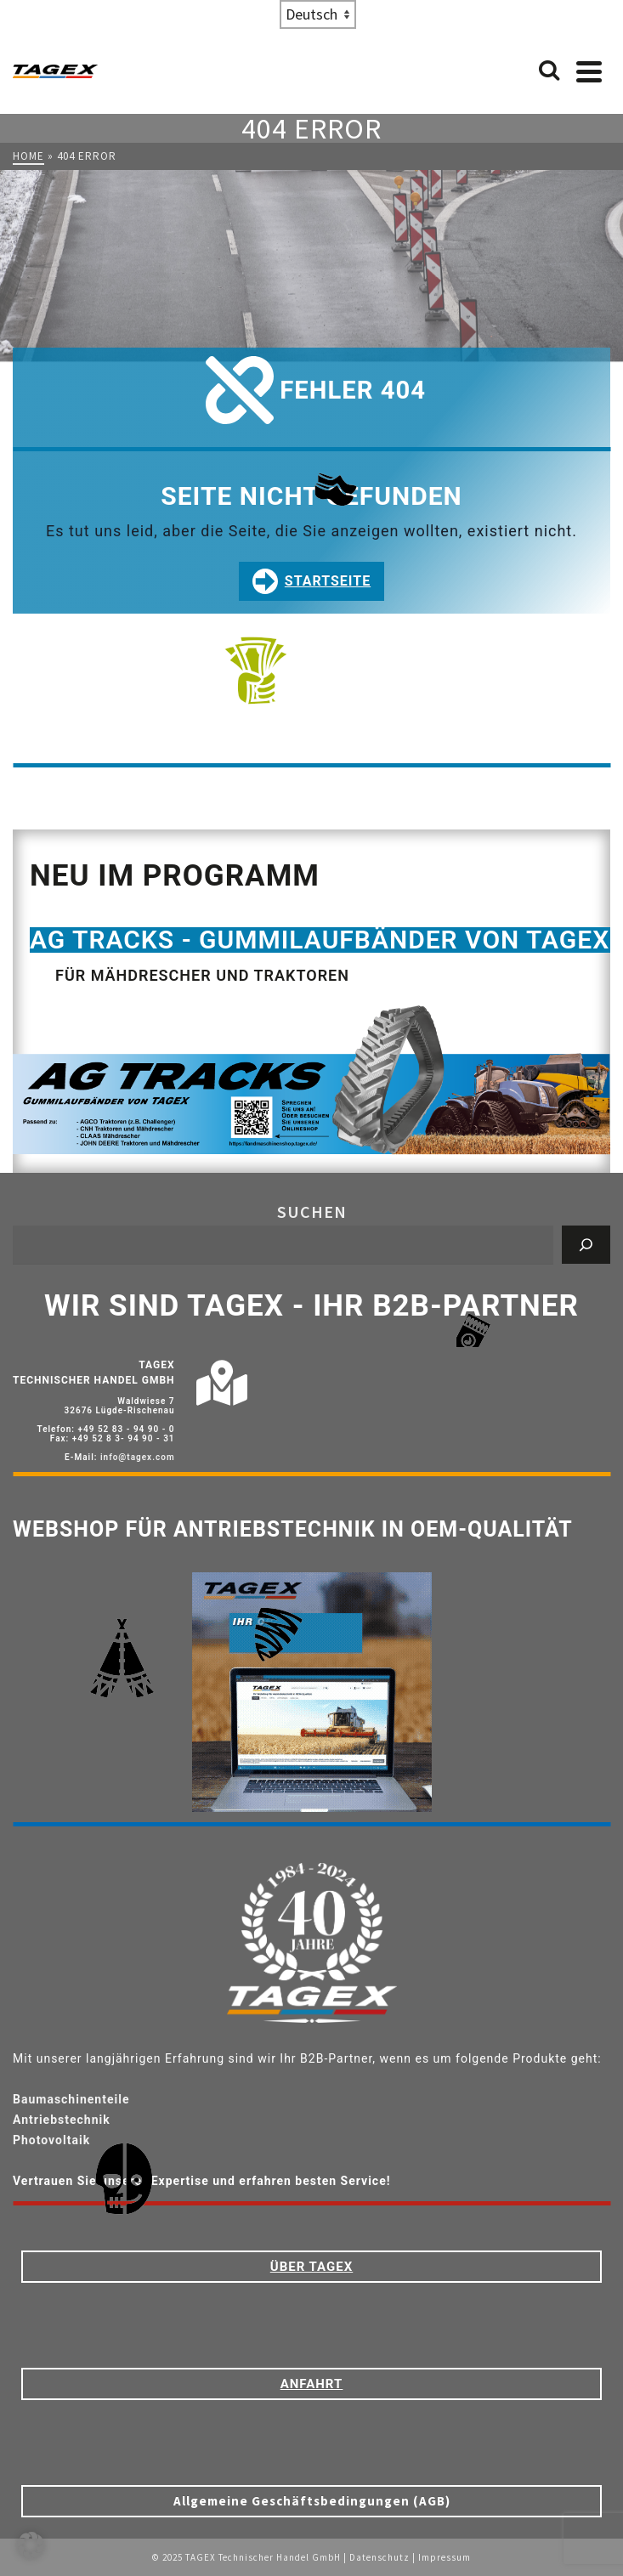 This screenshot has height=2576, width=623. What do you see at coordinates (122, 1658) in the screenshot?
I see `access camping or outdoor activity features` at bounding box center [122, 1658].